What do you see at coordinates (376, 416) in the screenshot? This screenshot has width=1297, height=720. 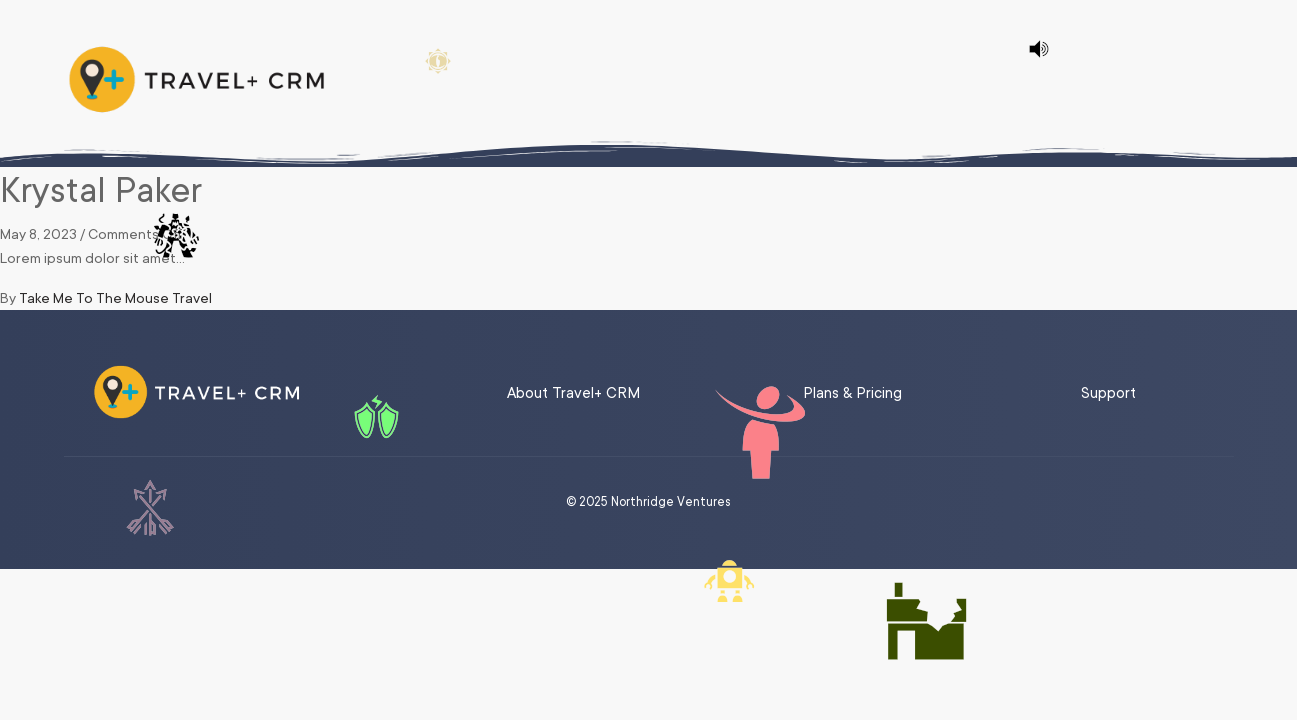 I see `indicates a conflict or clash between protected elements` at bounding box center [376, 416].